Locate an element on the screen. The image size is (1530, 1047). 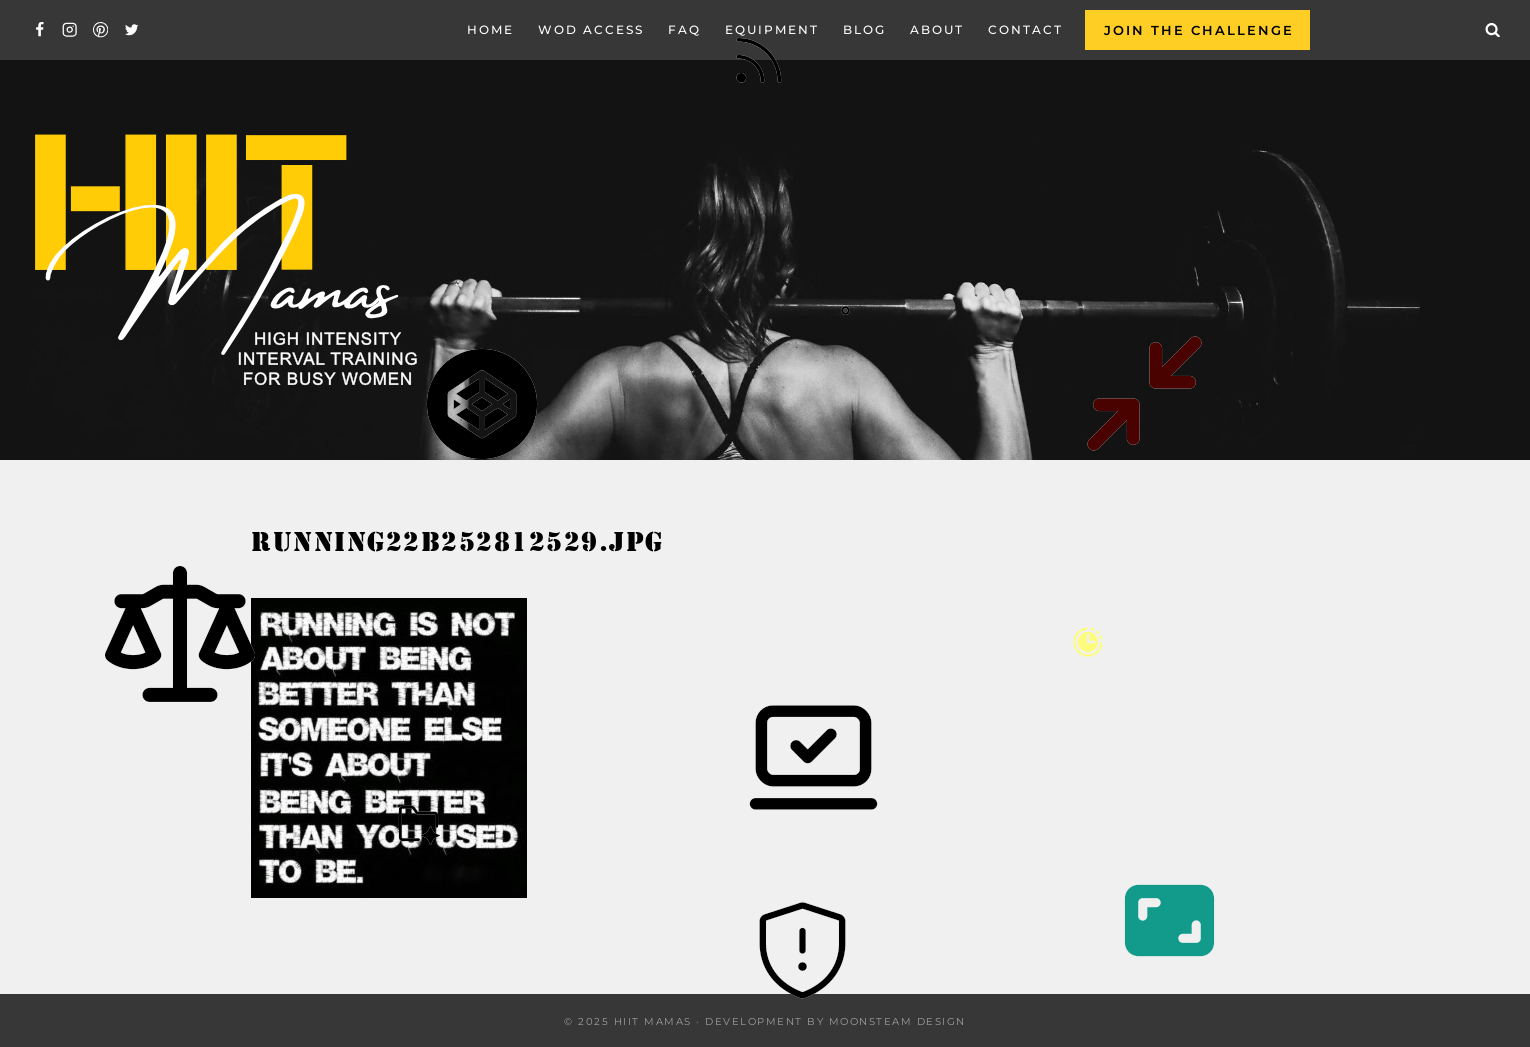
adjust image or video aspect ratio is located at coordinates (1169, 920).